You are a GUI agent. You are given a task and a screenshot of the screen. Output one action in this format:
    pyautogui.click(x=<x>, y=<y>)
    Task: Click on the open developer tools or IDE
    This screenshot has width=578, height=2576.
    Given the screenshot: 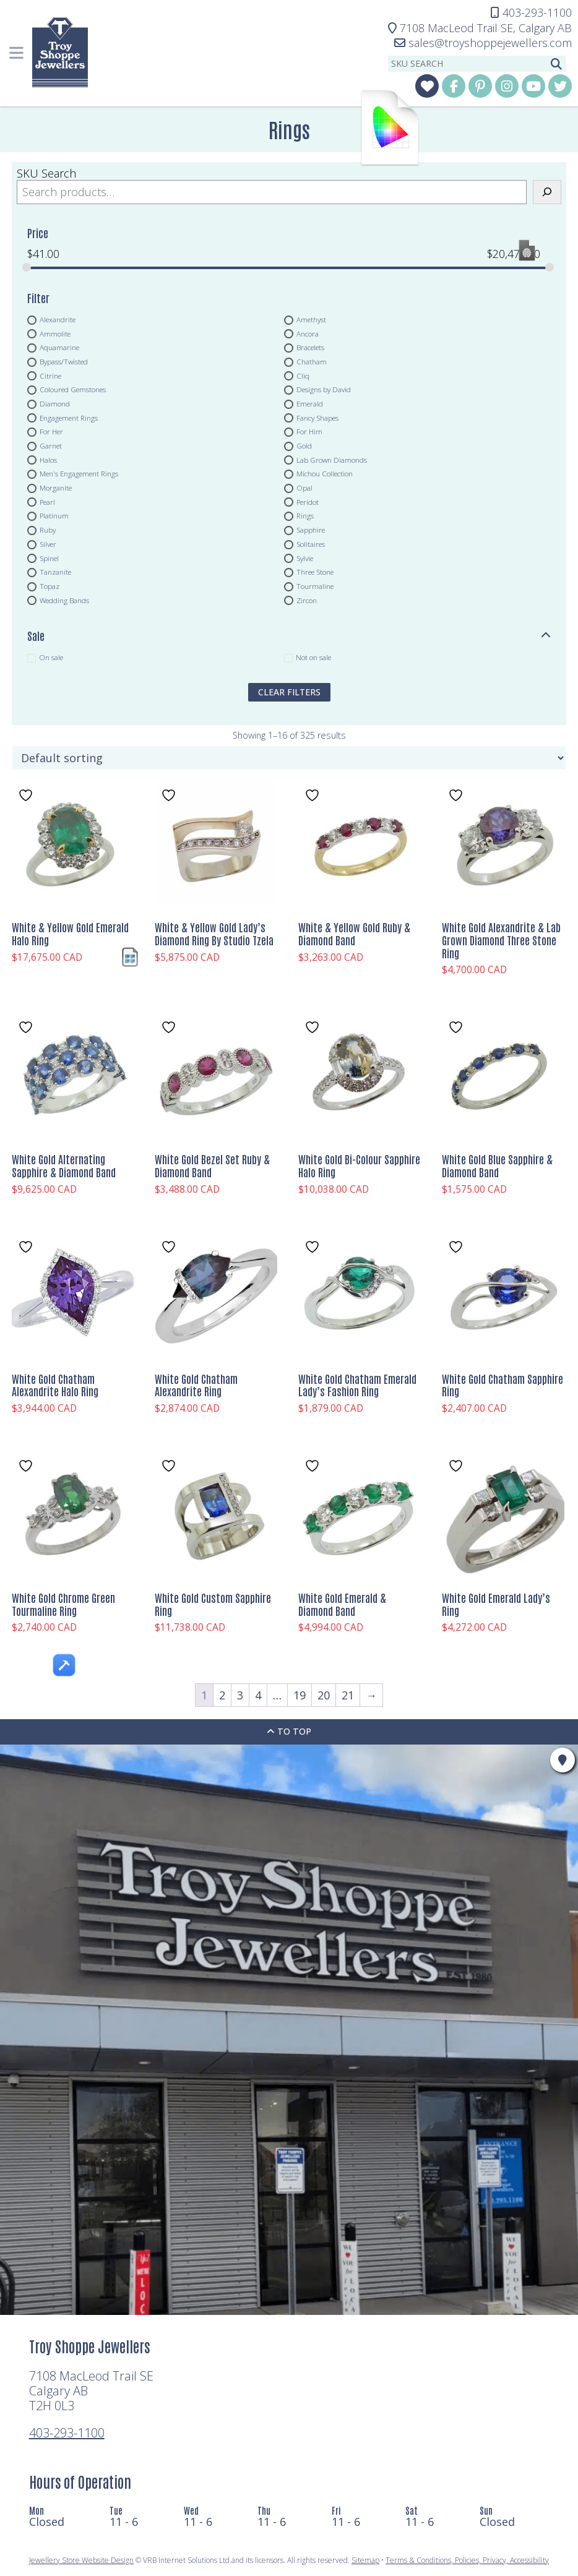 What is the action you would take?
    pyautogui.click(x=64, y=1665)
    